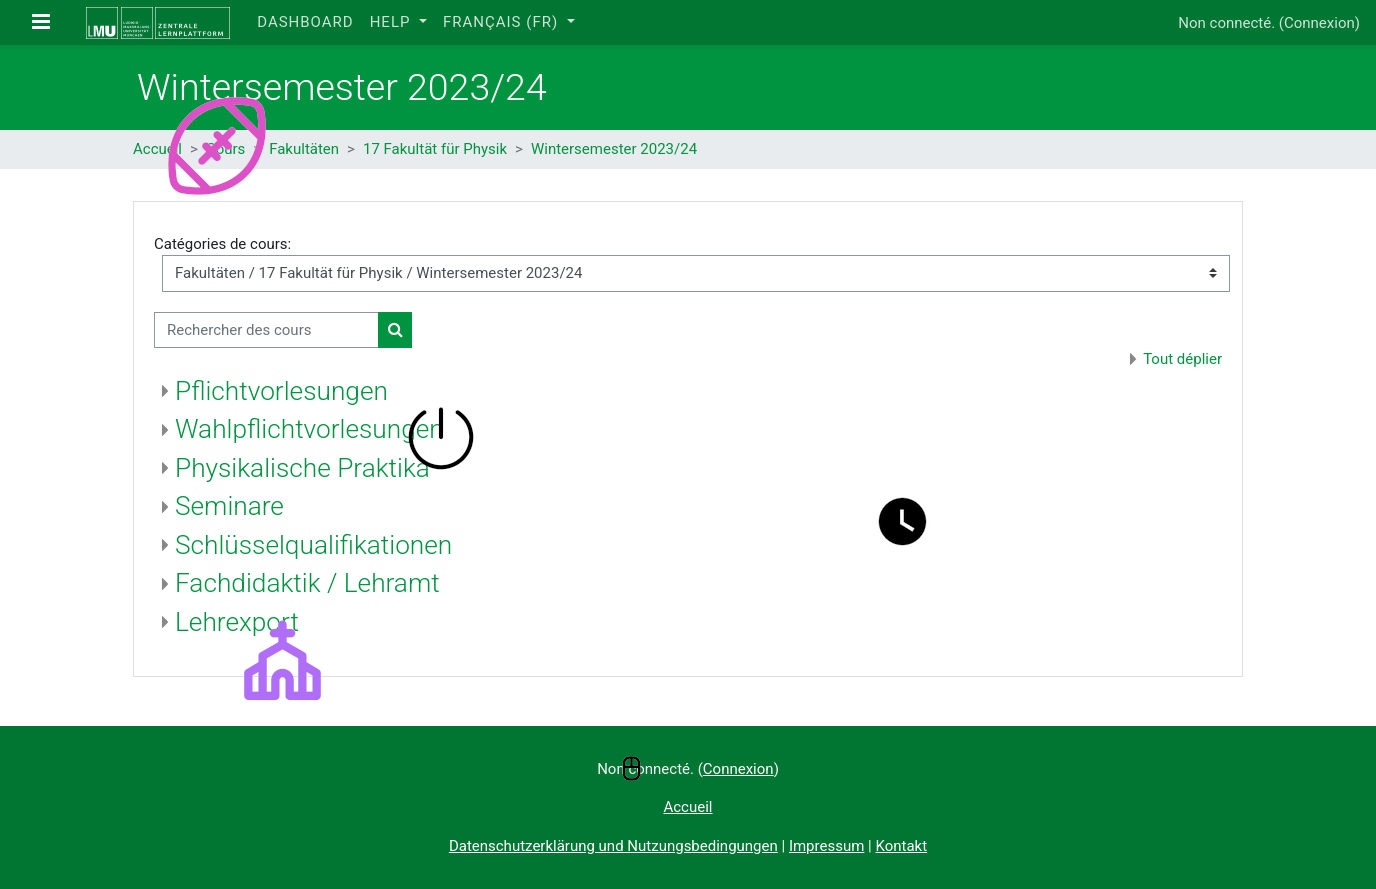 This screenshot has width=1376, height=889. I want to click on view watch later playlist, so click(902, 521).